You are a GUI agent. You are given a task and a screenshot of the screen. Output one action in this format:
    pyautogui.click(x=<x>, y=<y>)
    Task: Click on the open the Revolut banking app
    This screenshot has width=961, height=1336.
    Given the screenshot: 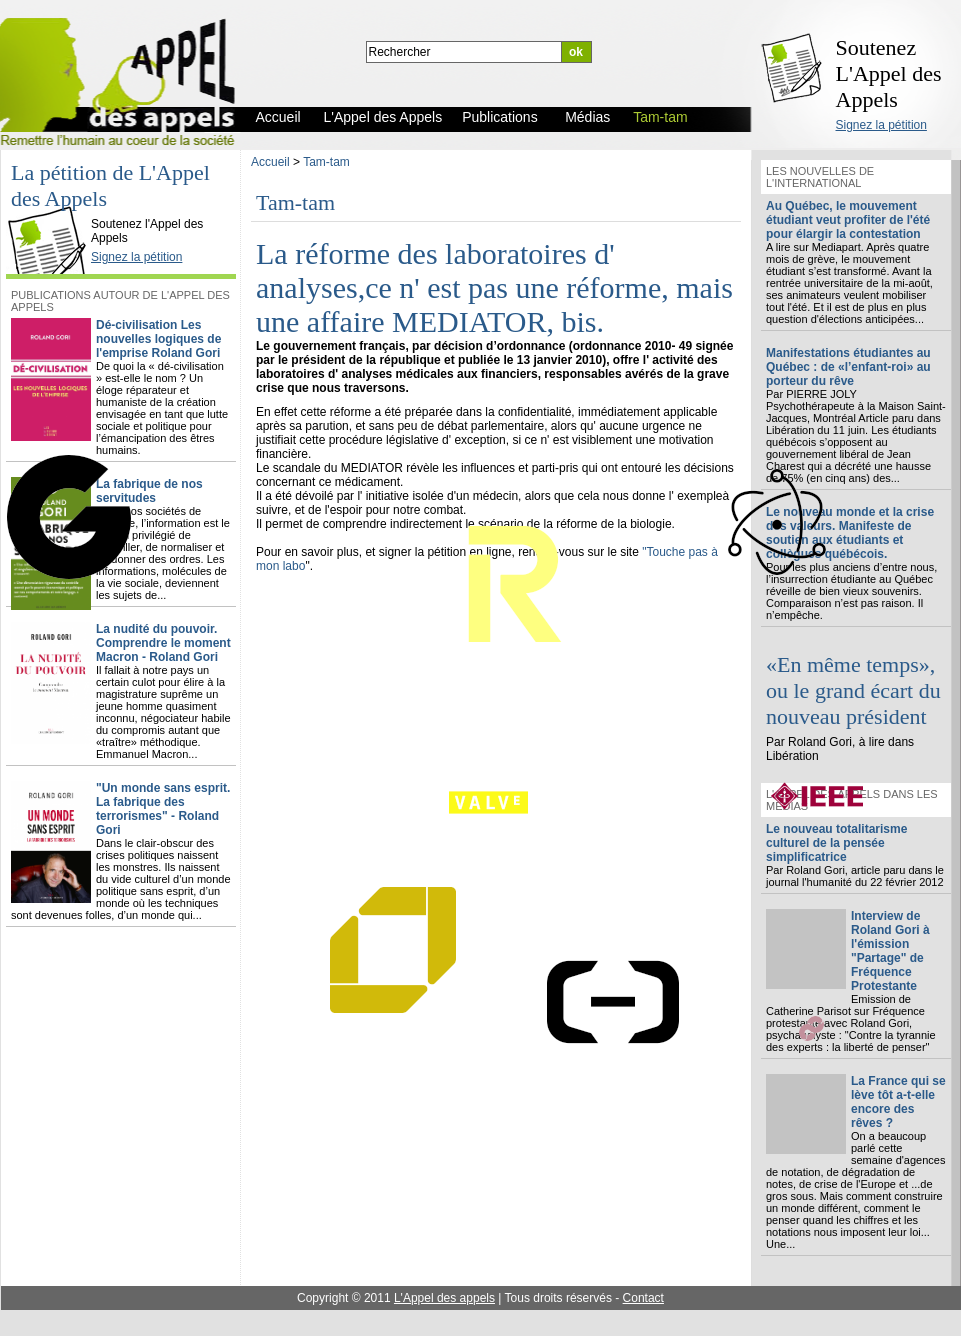 What is the action you would take?
    pyautogui.click(x=515, y=584)
    